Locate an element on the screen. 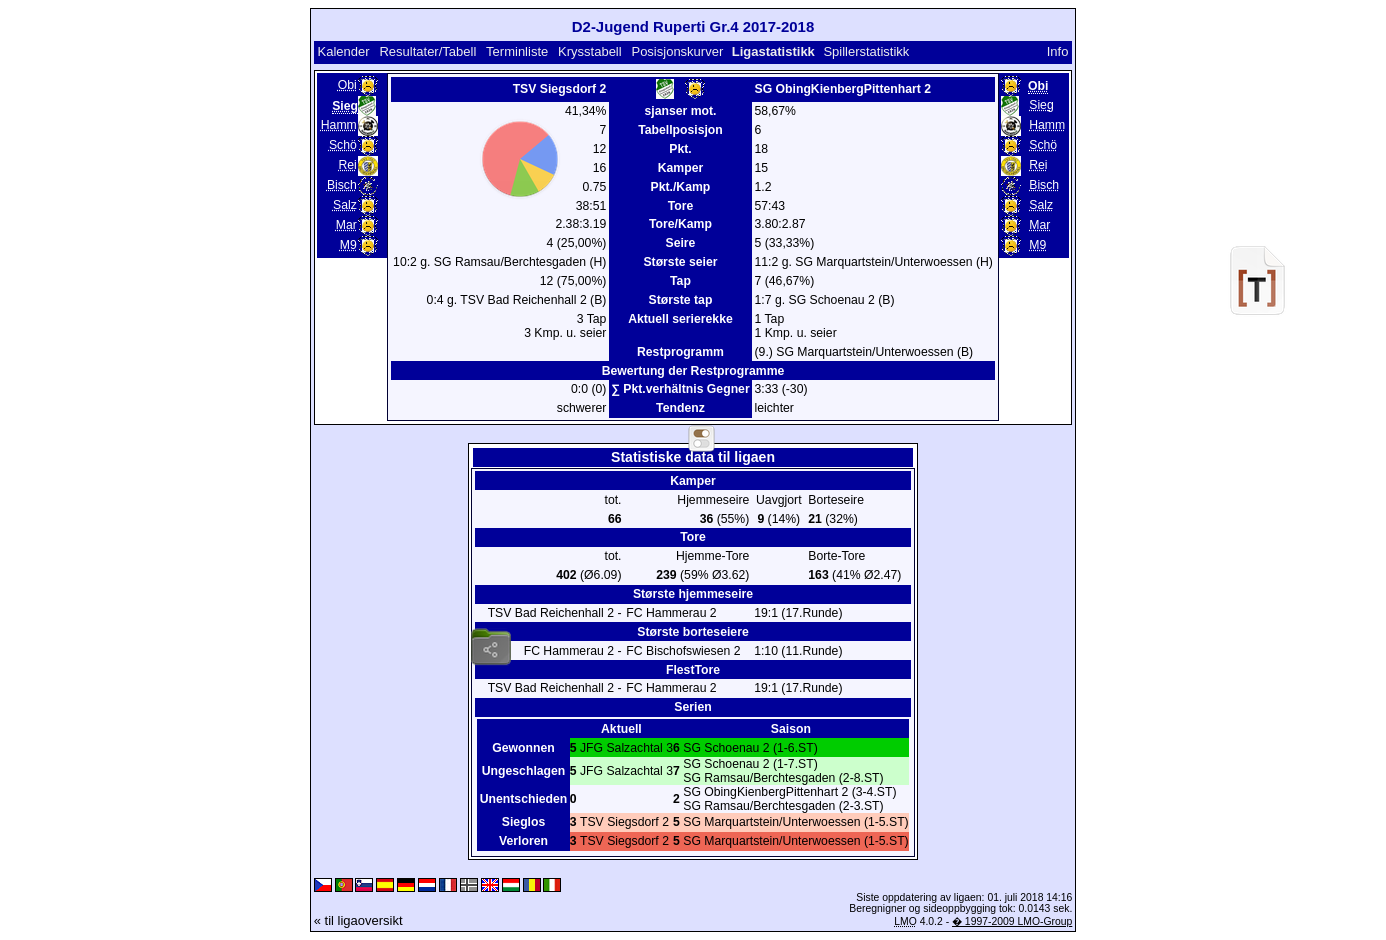  a toml configuration file is located at coordinates (1257, 280).